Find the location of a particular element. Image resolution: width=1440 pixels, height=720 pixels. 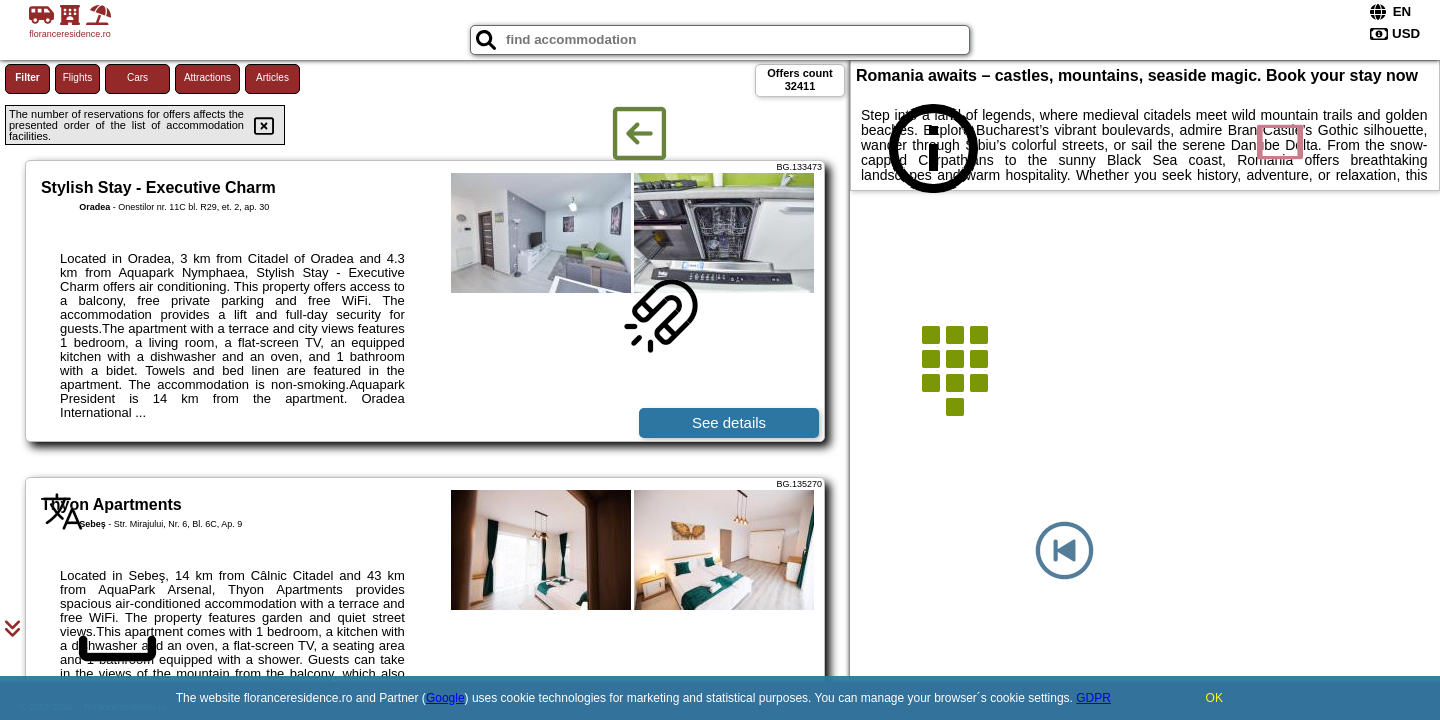

skip to previous track is located at coordinates (1064, 550).